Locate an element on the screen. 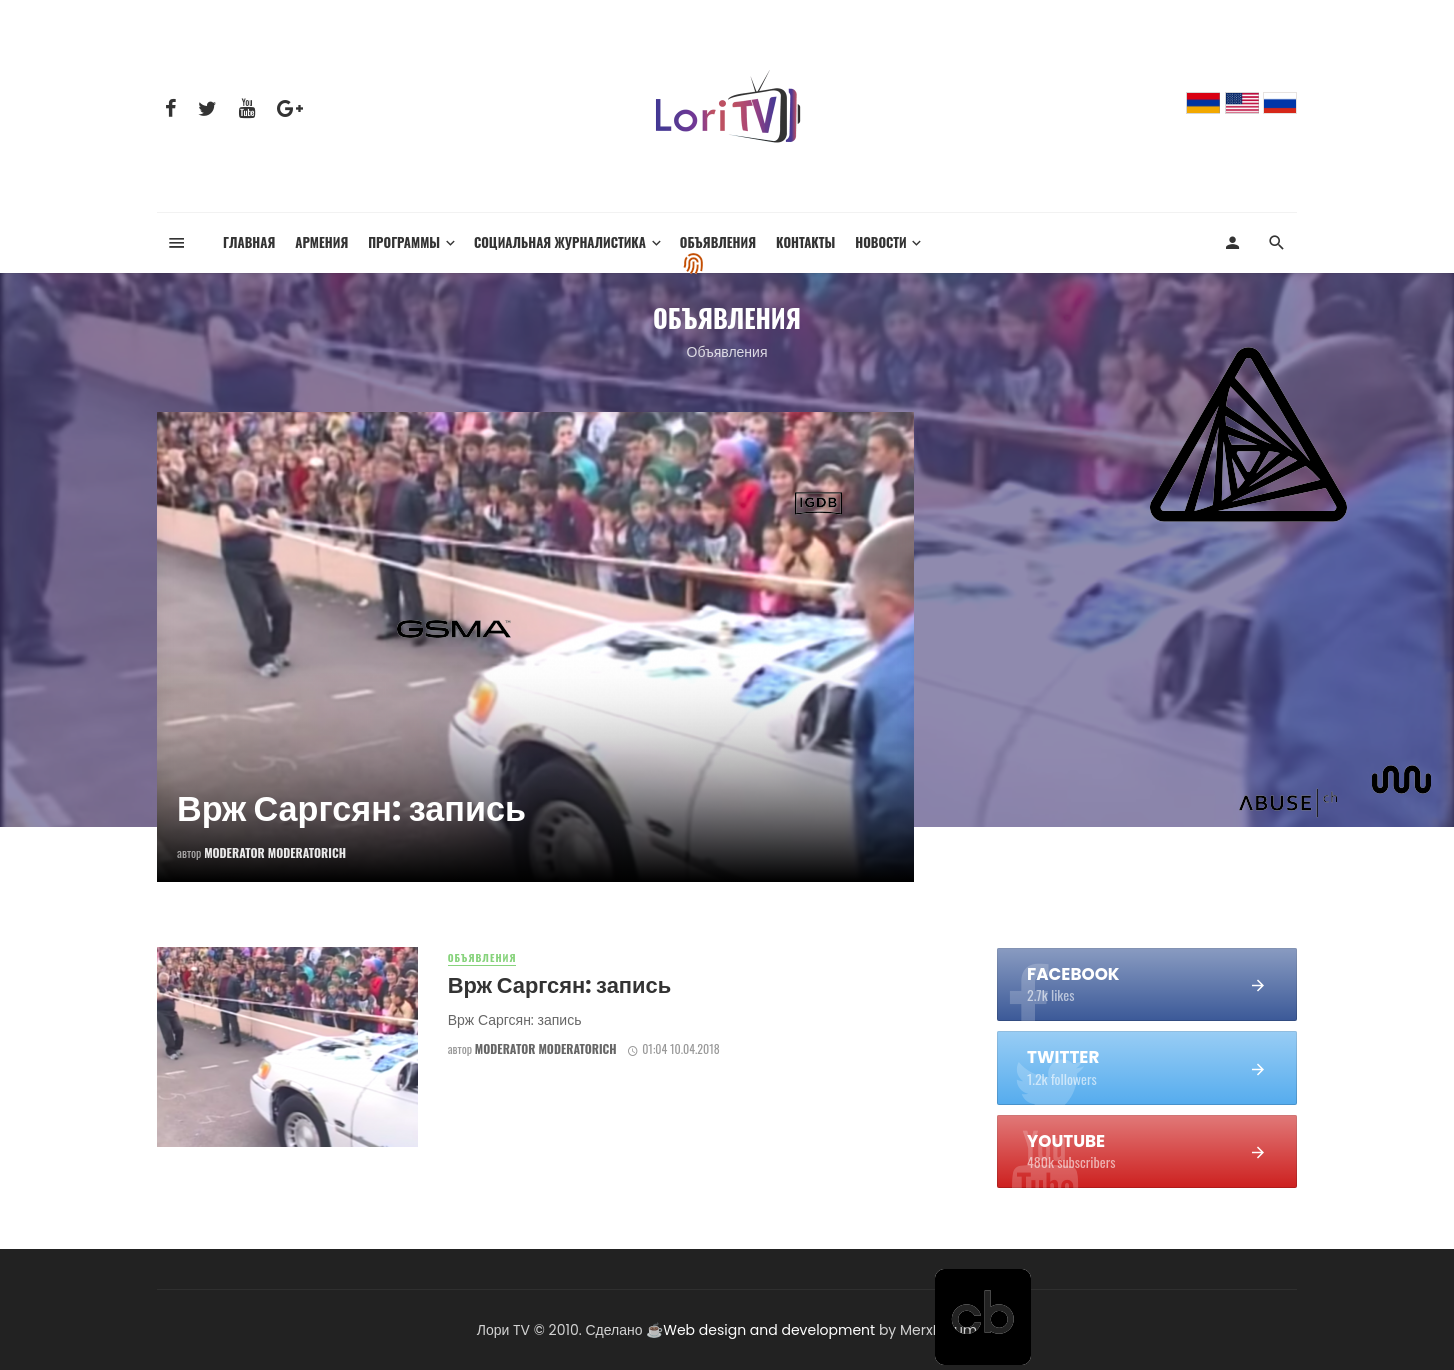 The image size is (1454, 1370). visit IGDB (Internet Game Database) website is located at coordinates (818, 503).